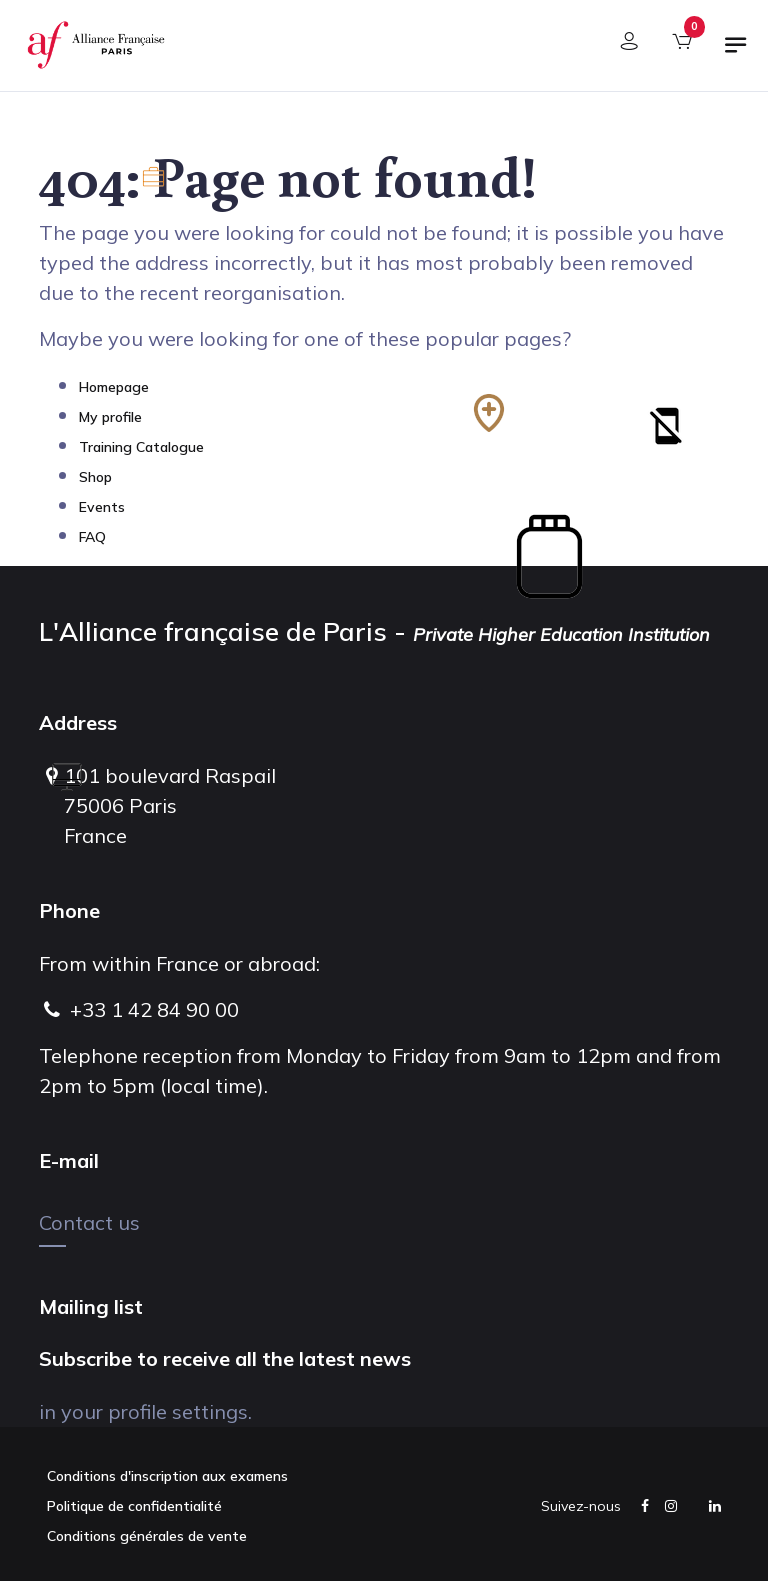  Describe the element at coordinates (667, 426) in the screenshot. I see `no cell phone service available` at that location.